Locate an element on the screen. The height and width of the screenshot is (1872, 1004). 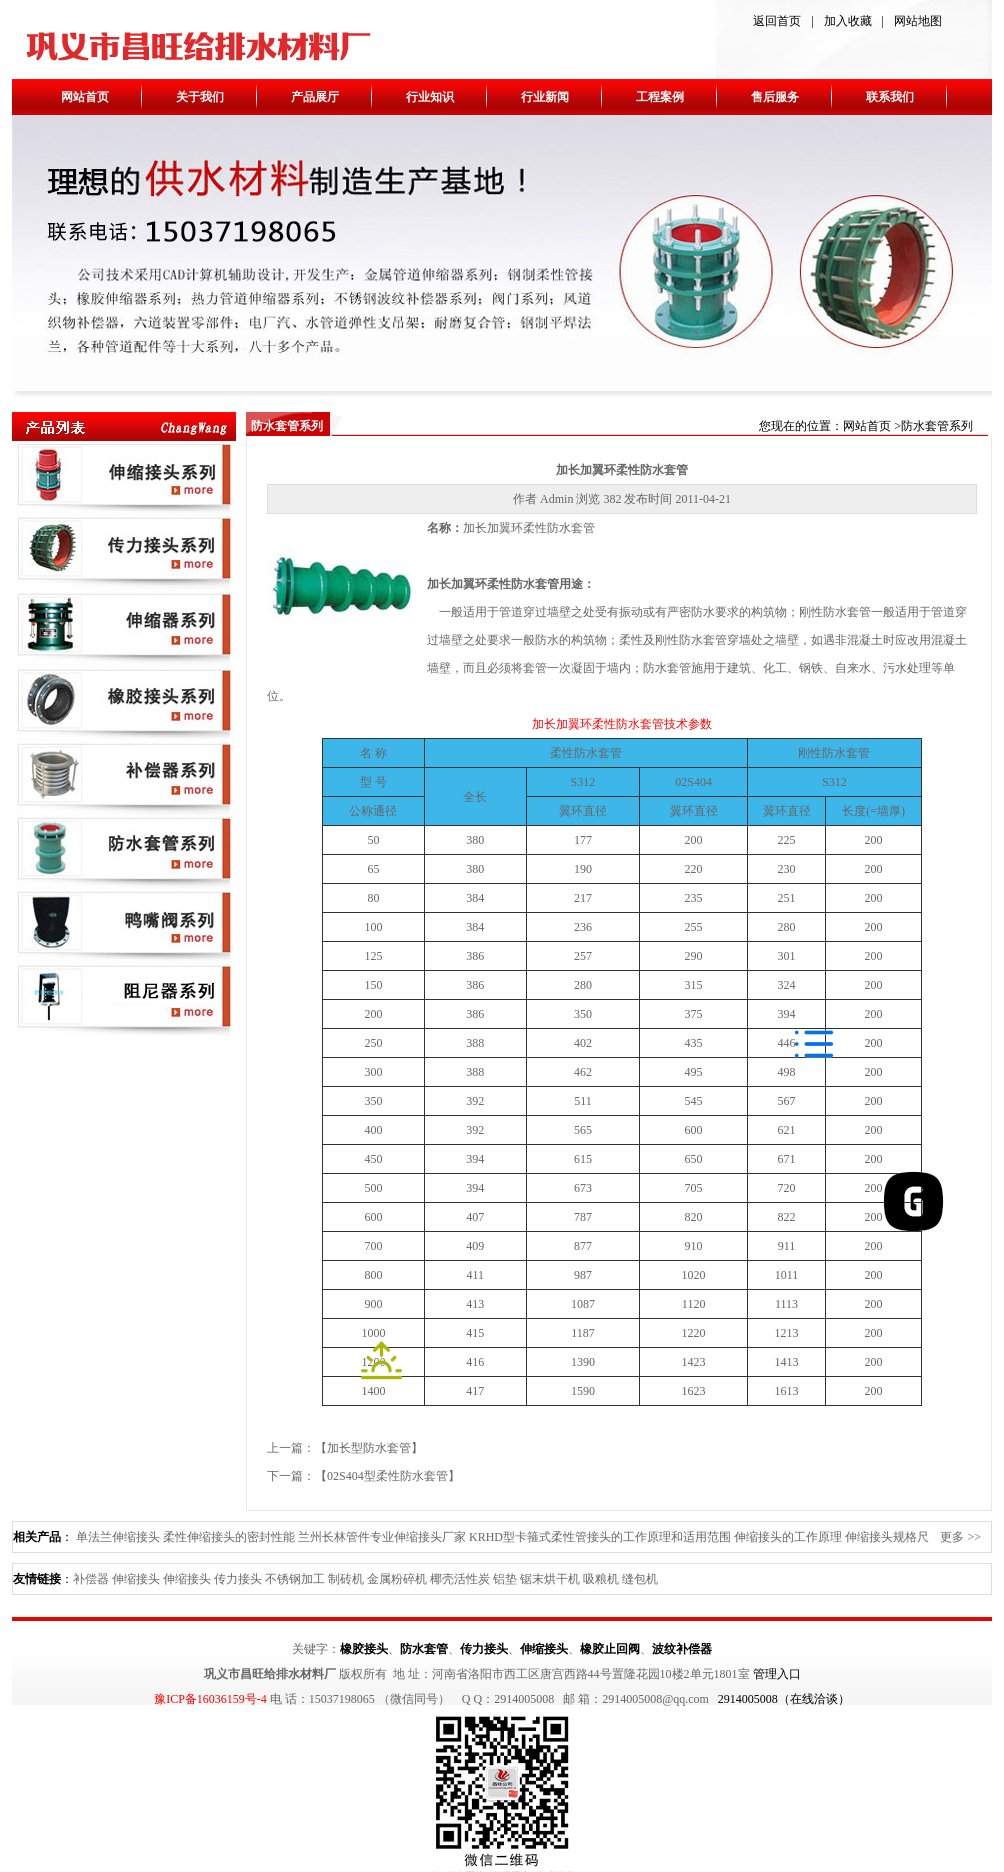
view items in list format is located at coordinates (814, 1044).